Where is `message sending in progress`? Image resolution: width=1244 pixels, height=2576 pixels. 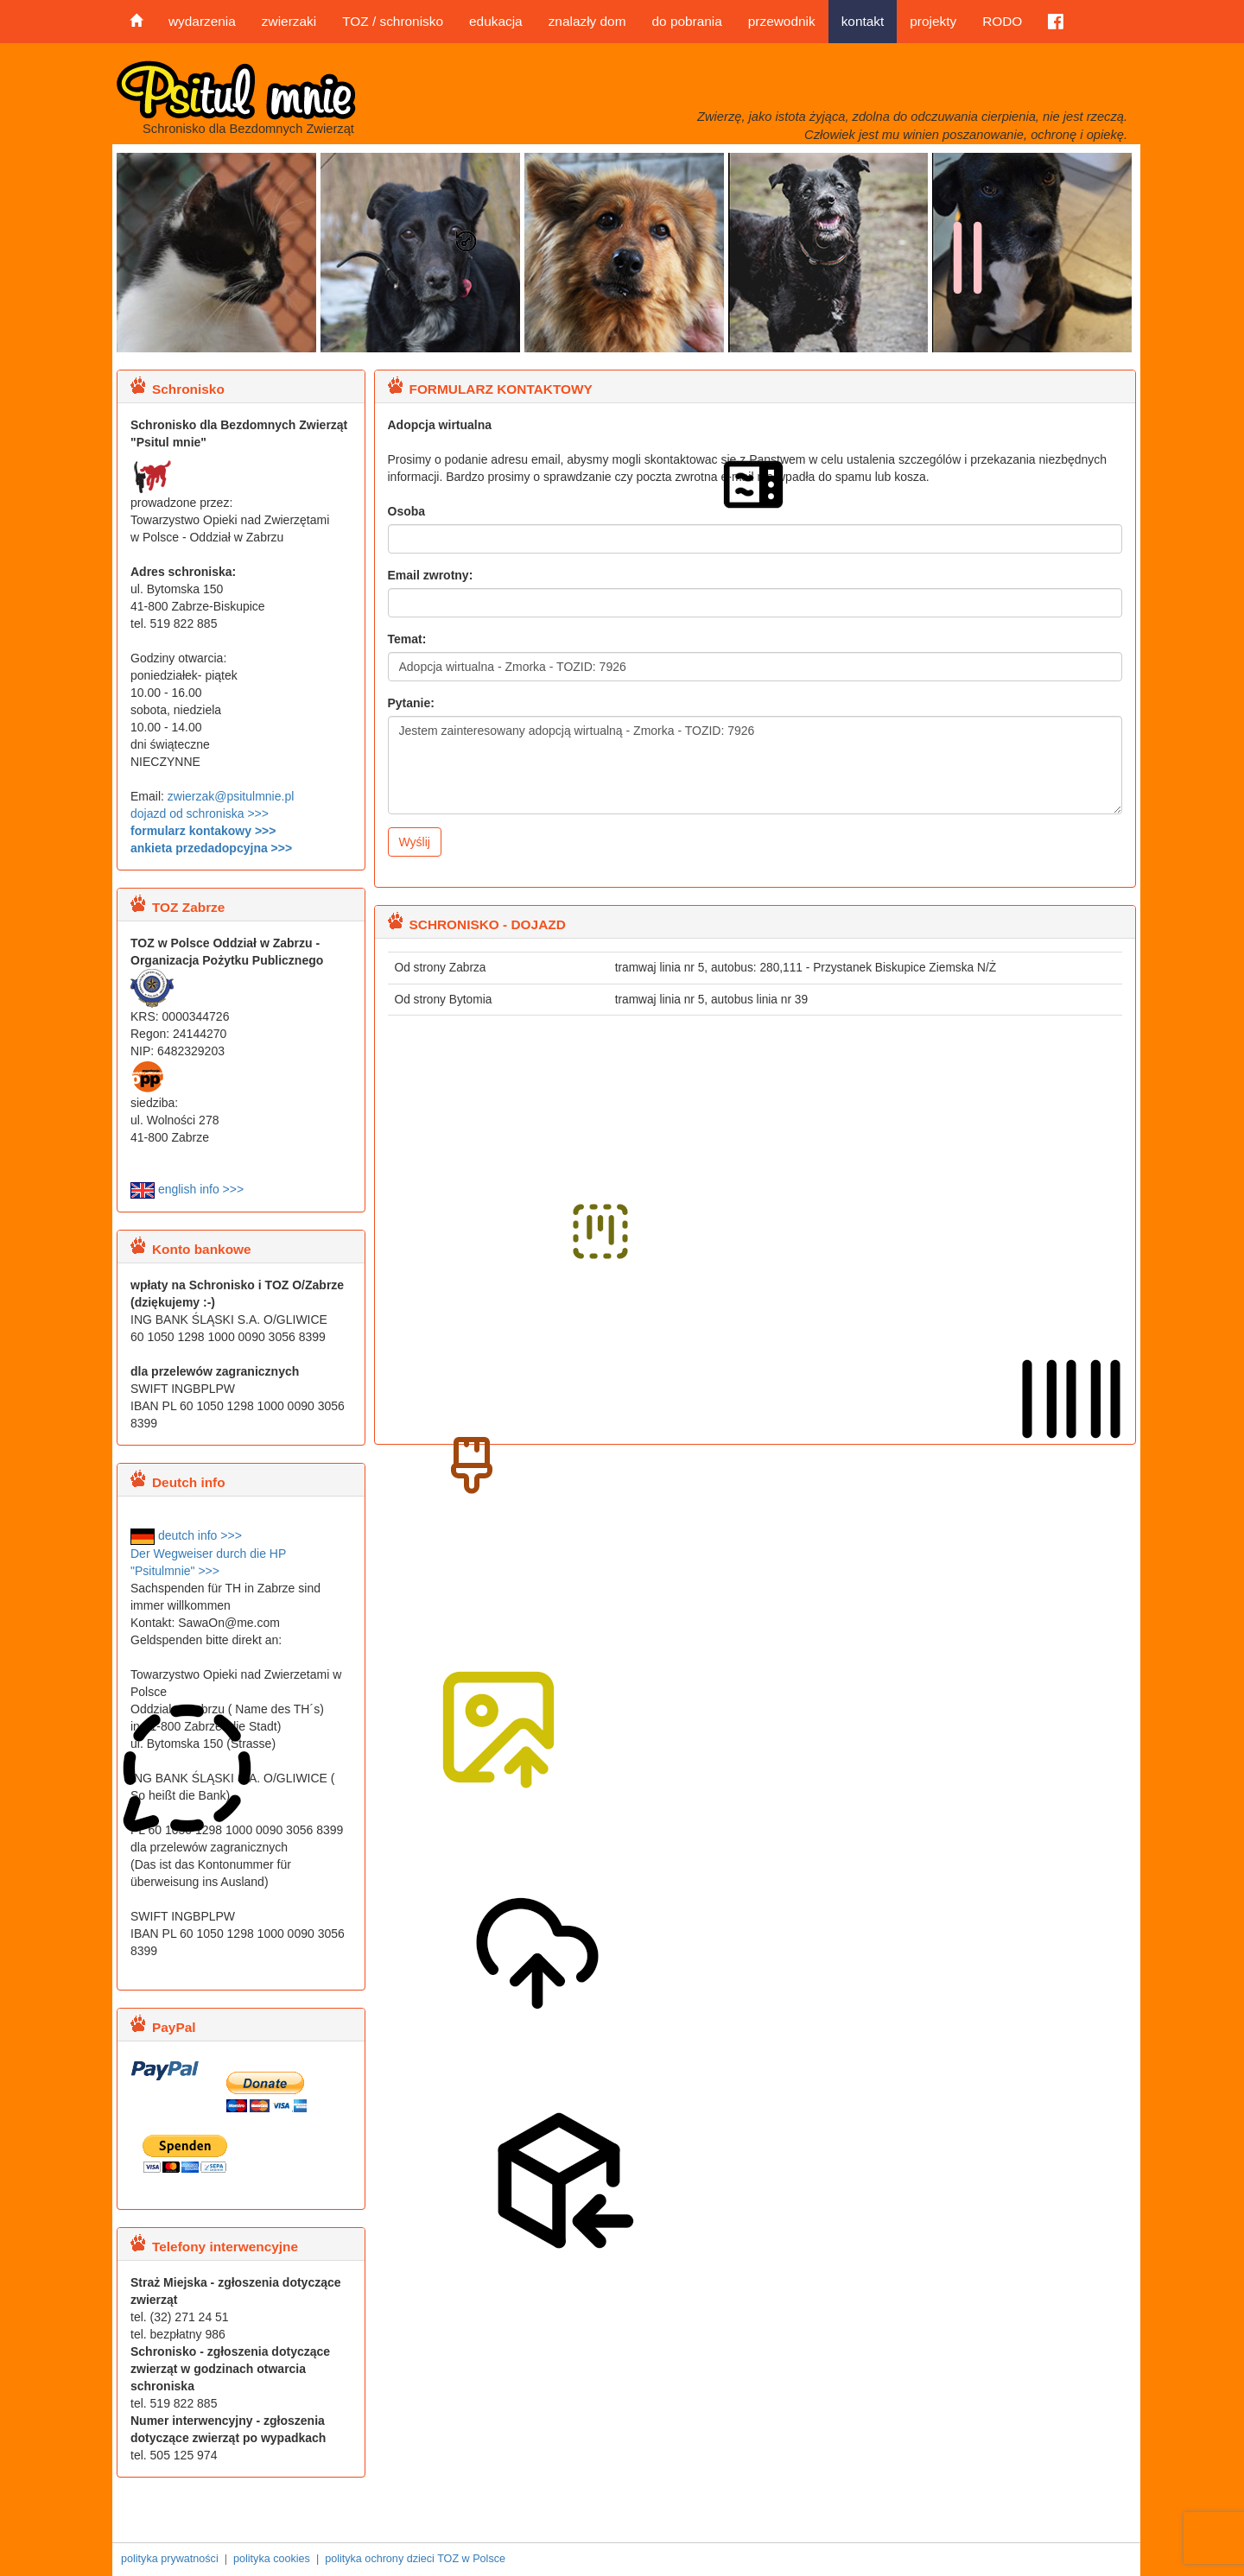
message sending in progress is located at coordinates (187, 1768).